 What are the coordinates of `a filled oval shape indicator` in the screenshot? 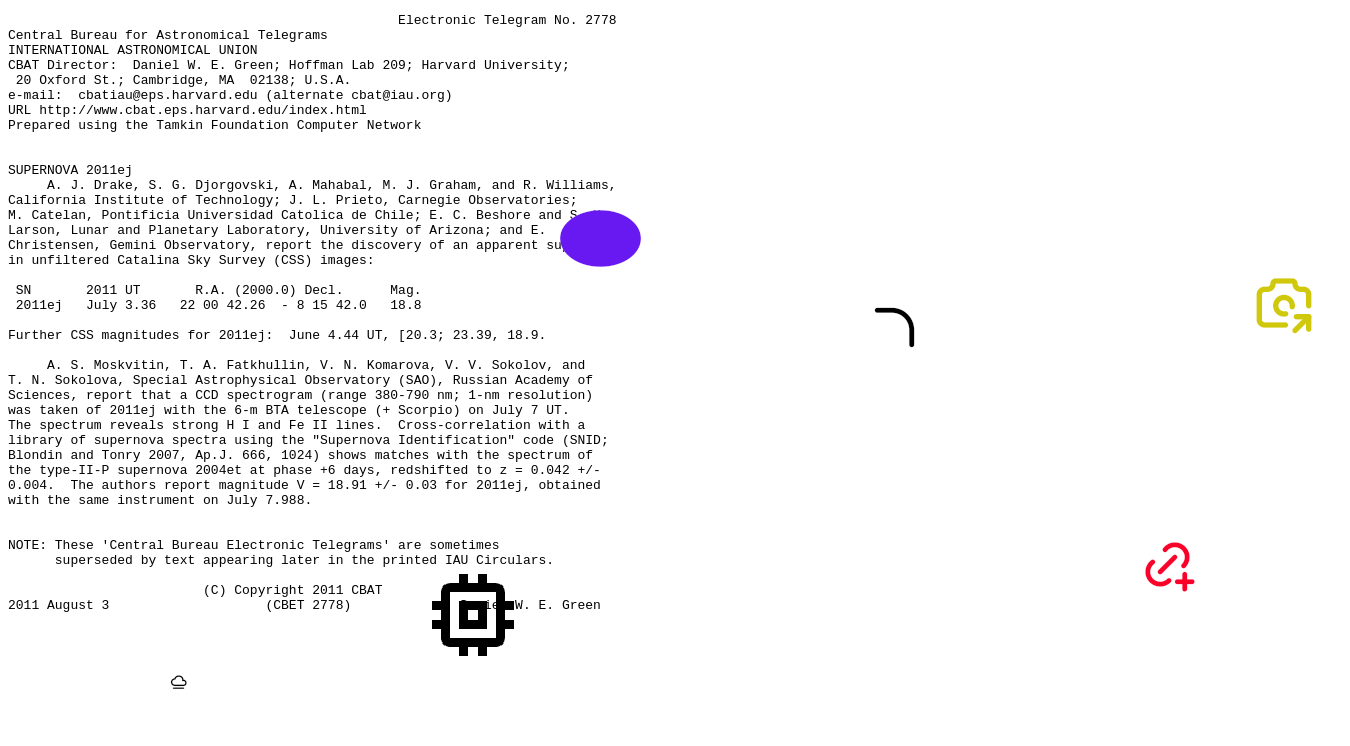 It's located at (600, 238).